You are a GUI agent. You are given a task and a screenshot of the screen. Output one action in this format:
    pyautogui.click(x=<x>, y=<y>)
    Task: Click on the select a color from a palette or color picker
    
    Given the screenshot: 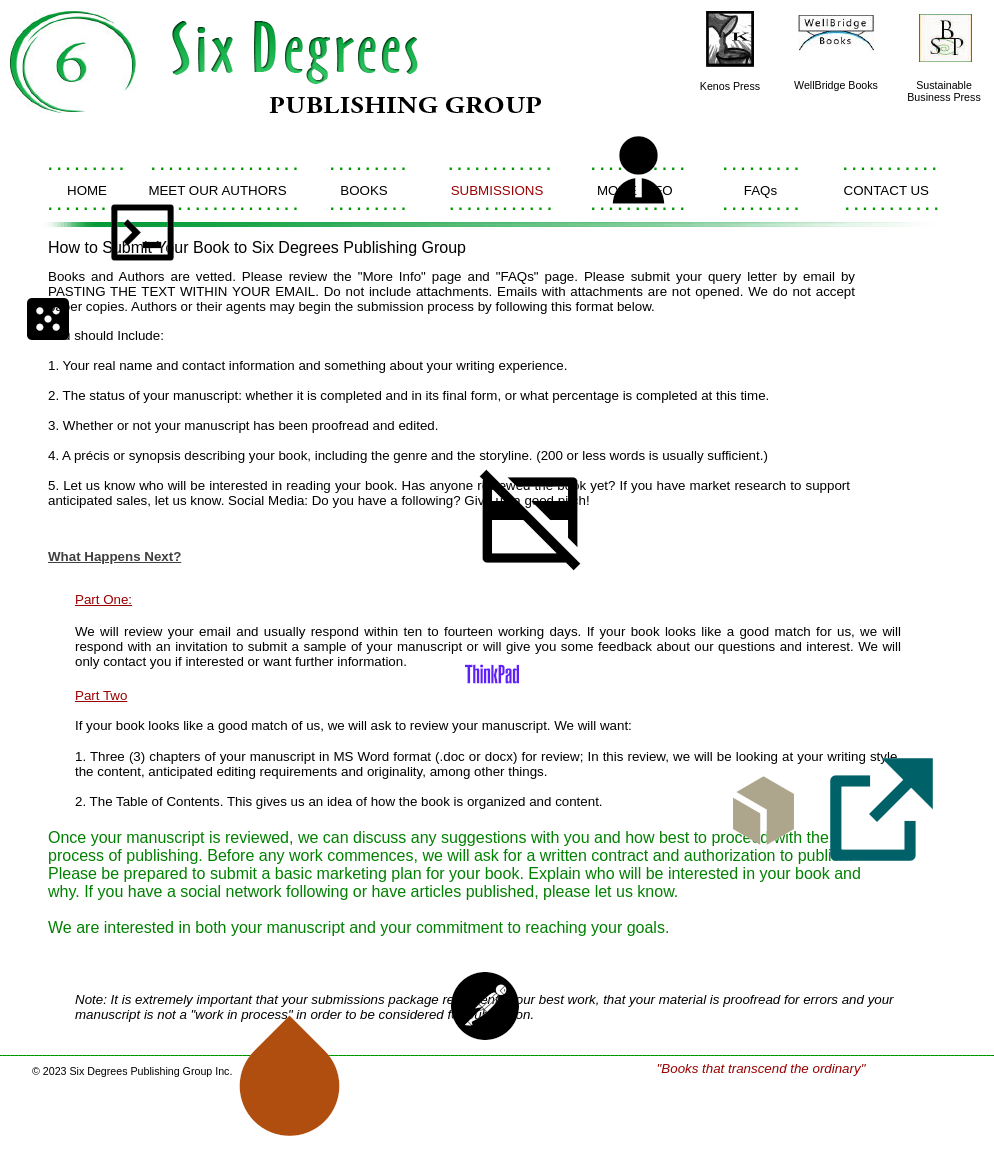 What is the action you would take?
    pyautogui.click(x=289, y=1080)
    